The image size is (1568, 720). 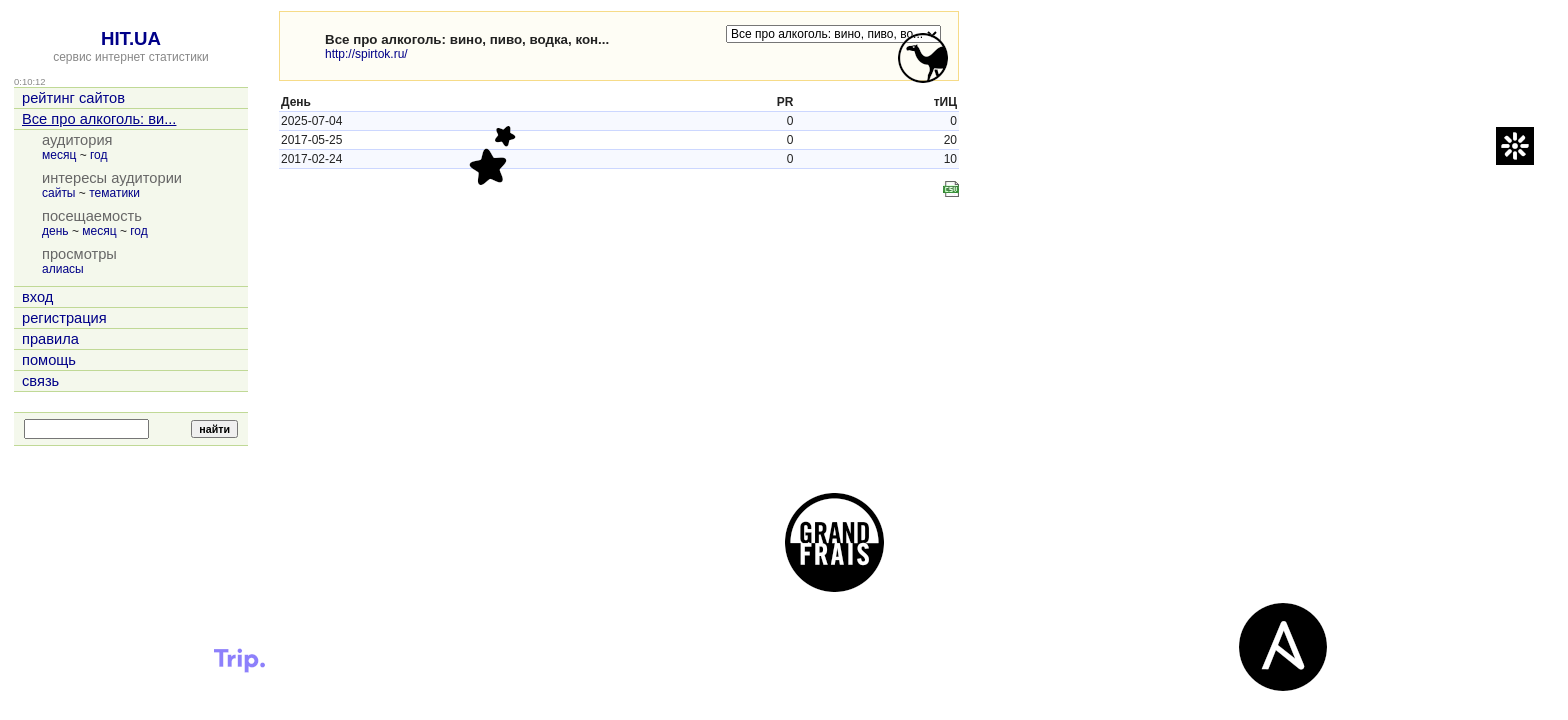 What do you see at coordinates (239, 660) in the screenshot?
I see `open the Trip.com app` at bounding box center [239, 660].